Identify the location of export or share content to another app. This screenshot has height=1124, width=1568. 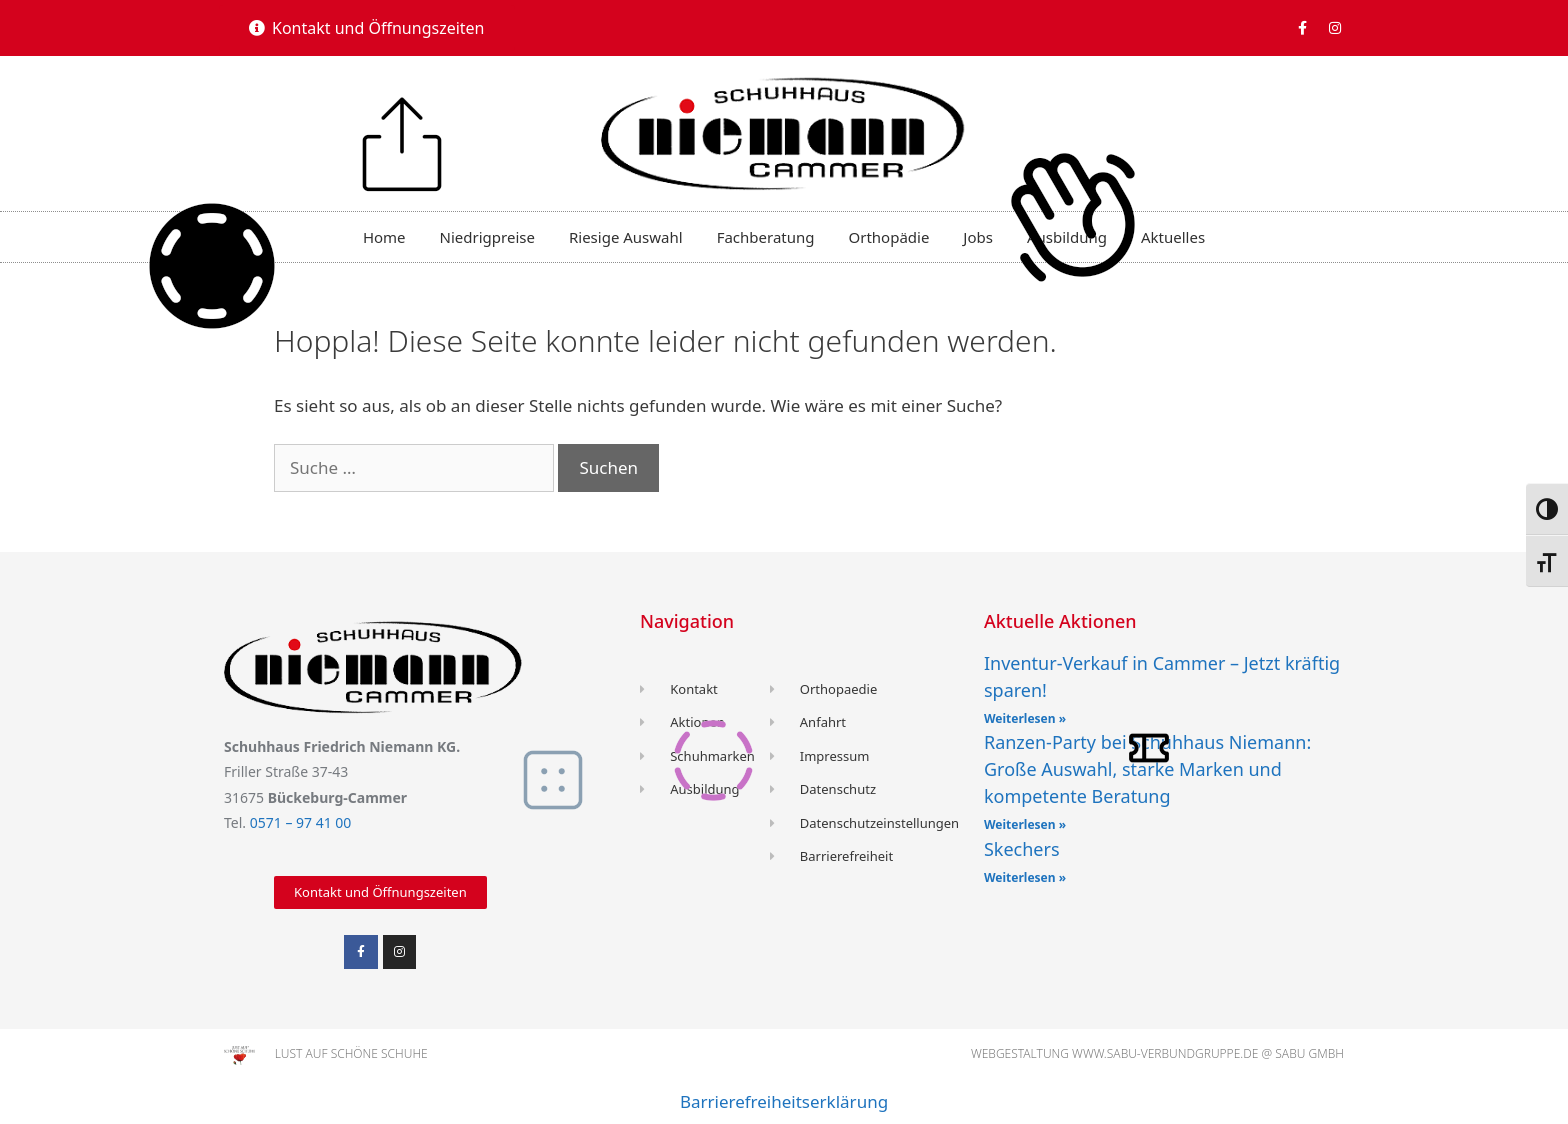
(402, 148).